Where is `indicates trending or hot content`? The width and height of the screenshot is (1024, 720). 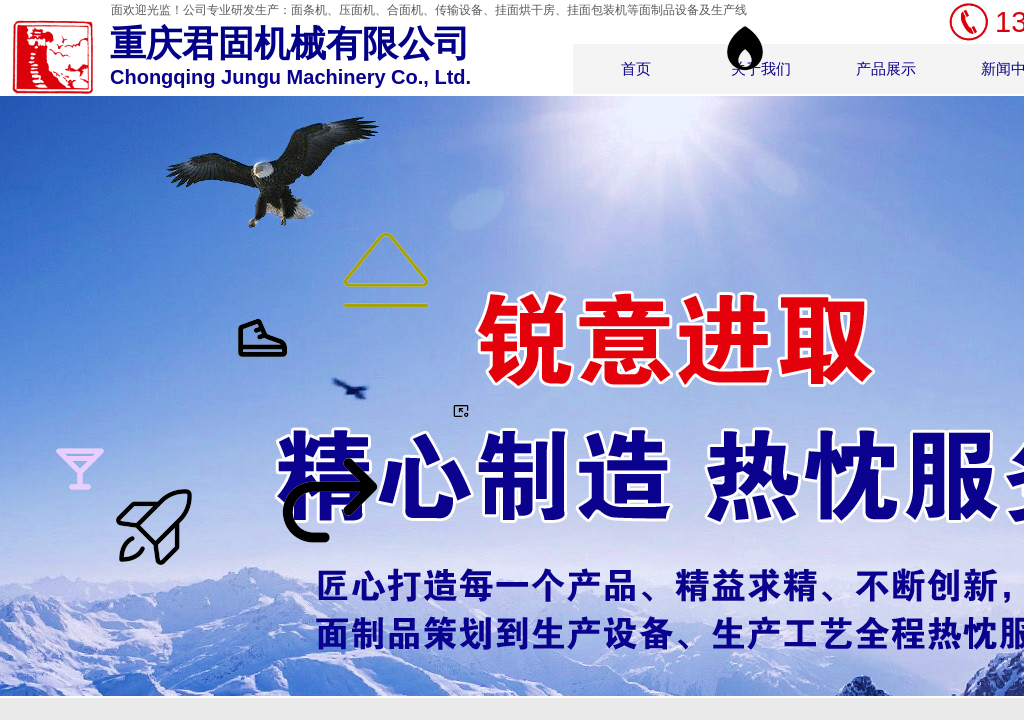
indicates trending or hot content is located at coordinates (745, 49).